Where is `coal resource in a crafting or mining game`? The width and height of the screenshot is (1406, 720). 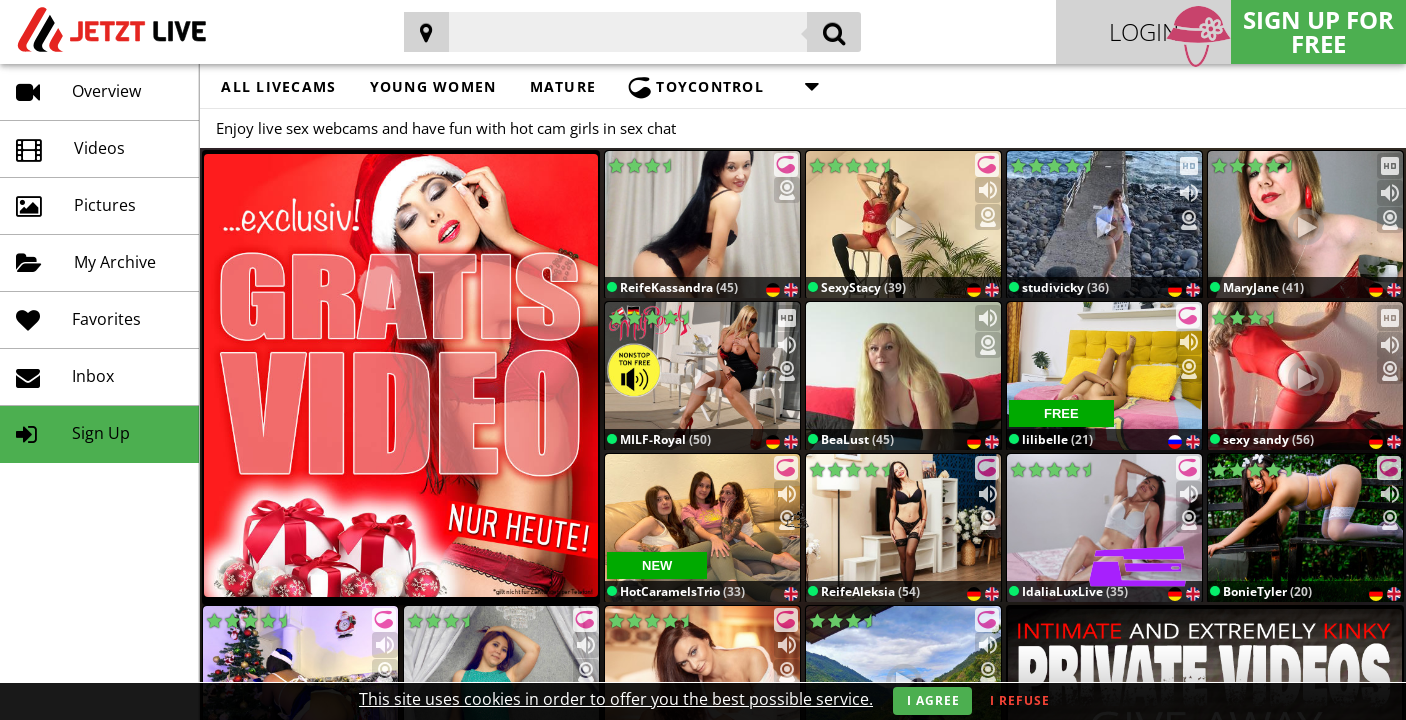
coal resource in a crafting or mining game is located at coordinates (797, 516).